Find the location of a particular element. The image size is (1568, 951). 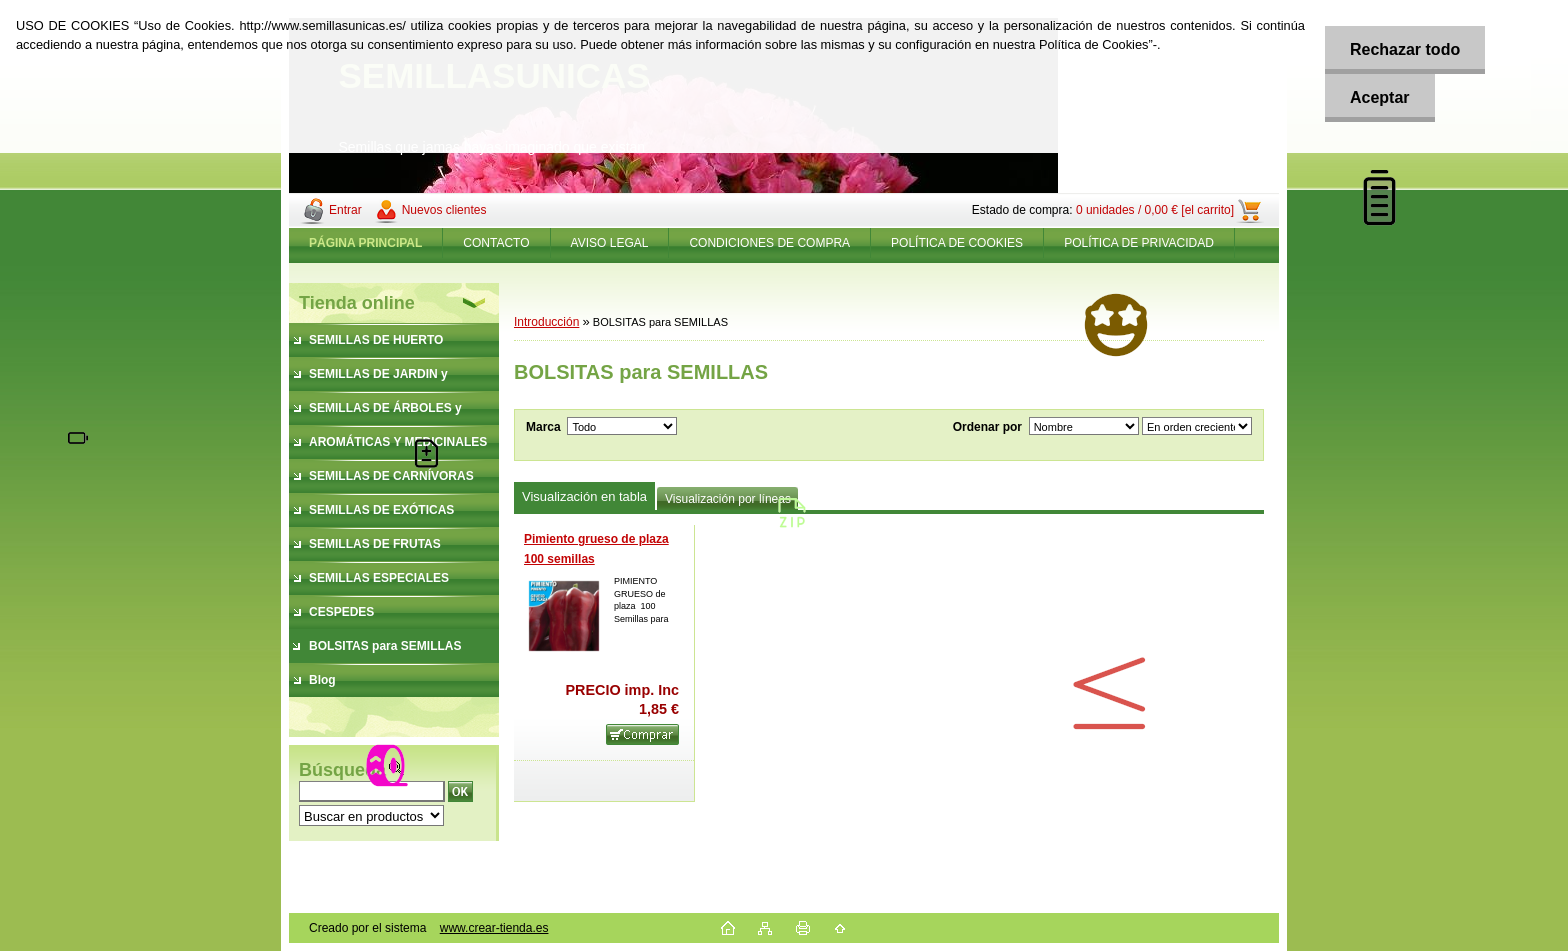

indicates battery is fully charged is located at coordinates (1379, 198).